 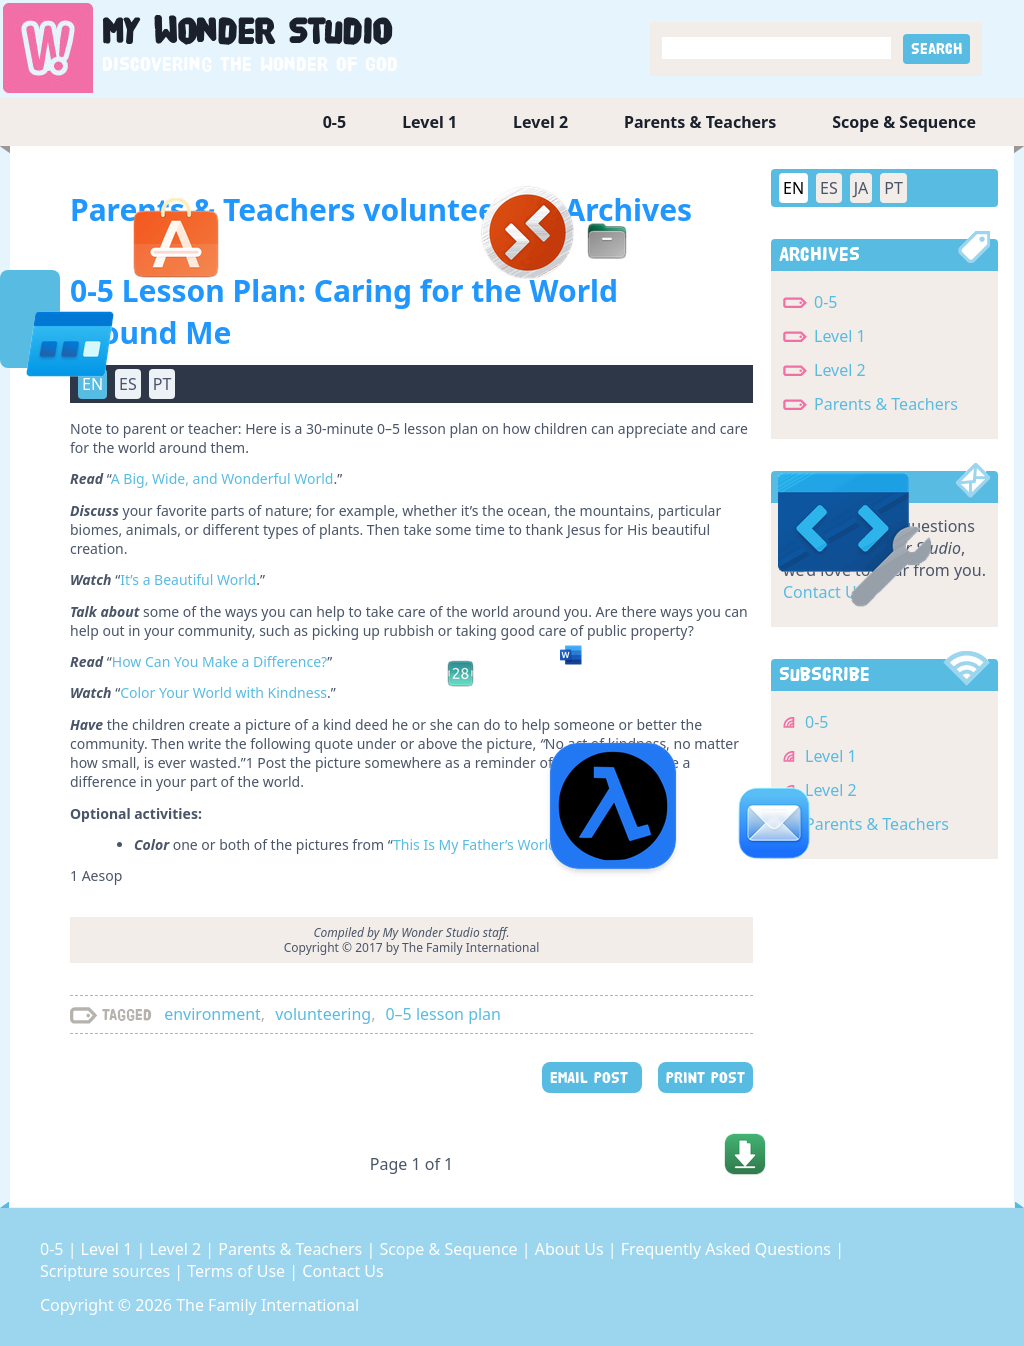 What do you see at coordinates (70, 344) in the screenshot?
I see `launch autoruns system utility` at bounding box center [70, 344].